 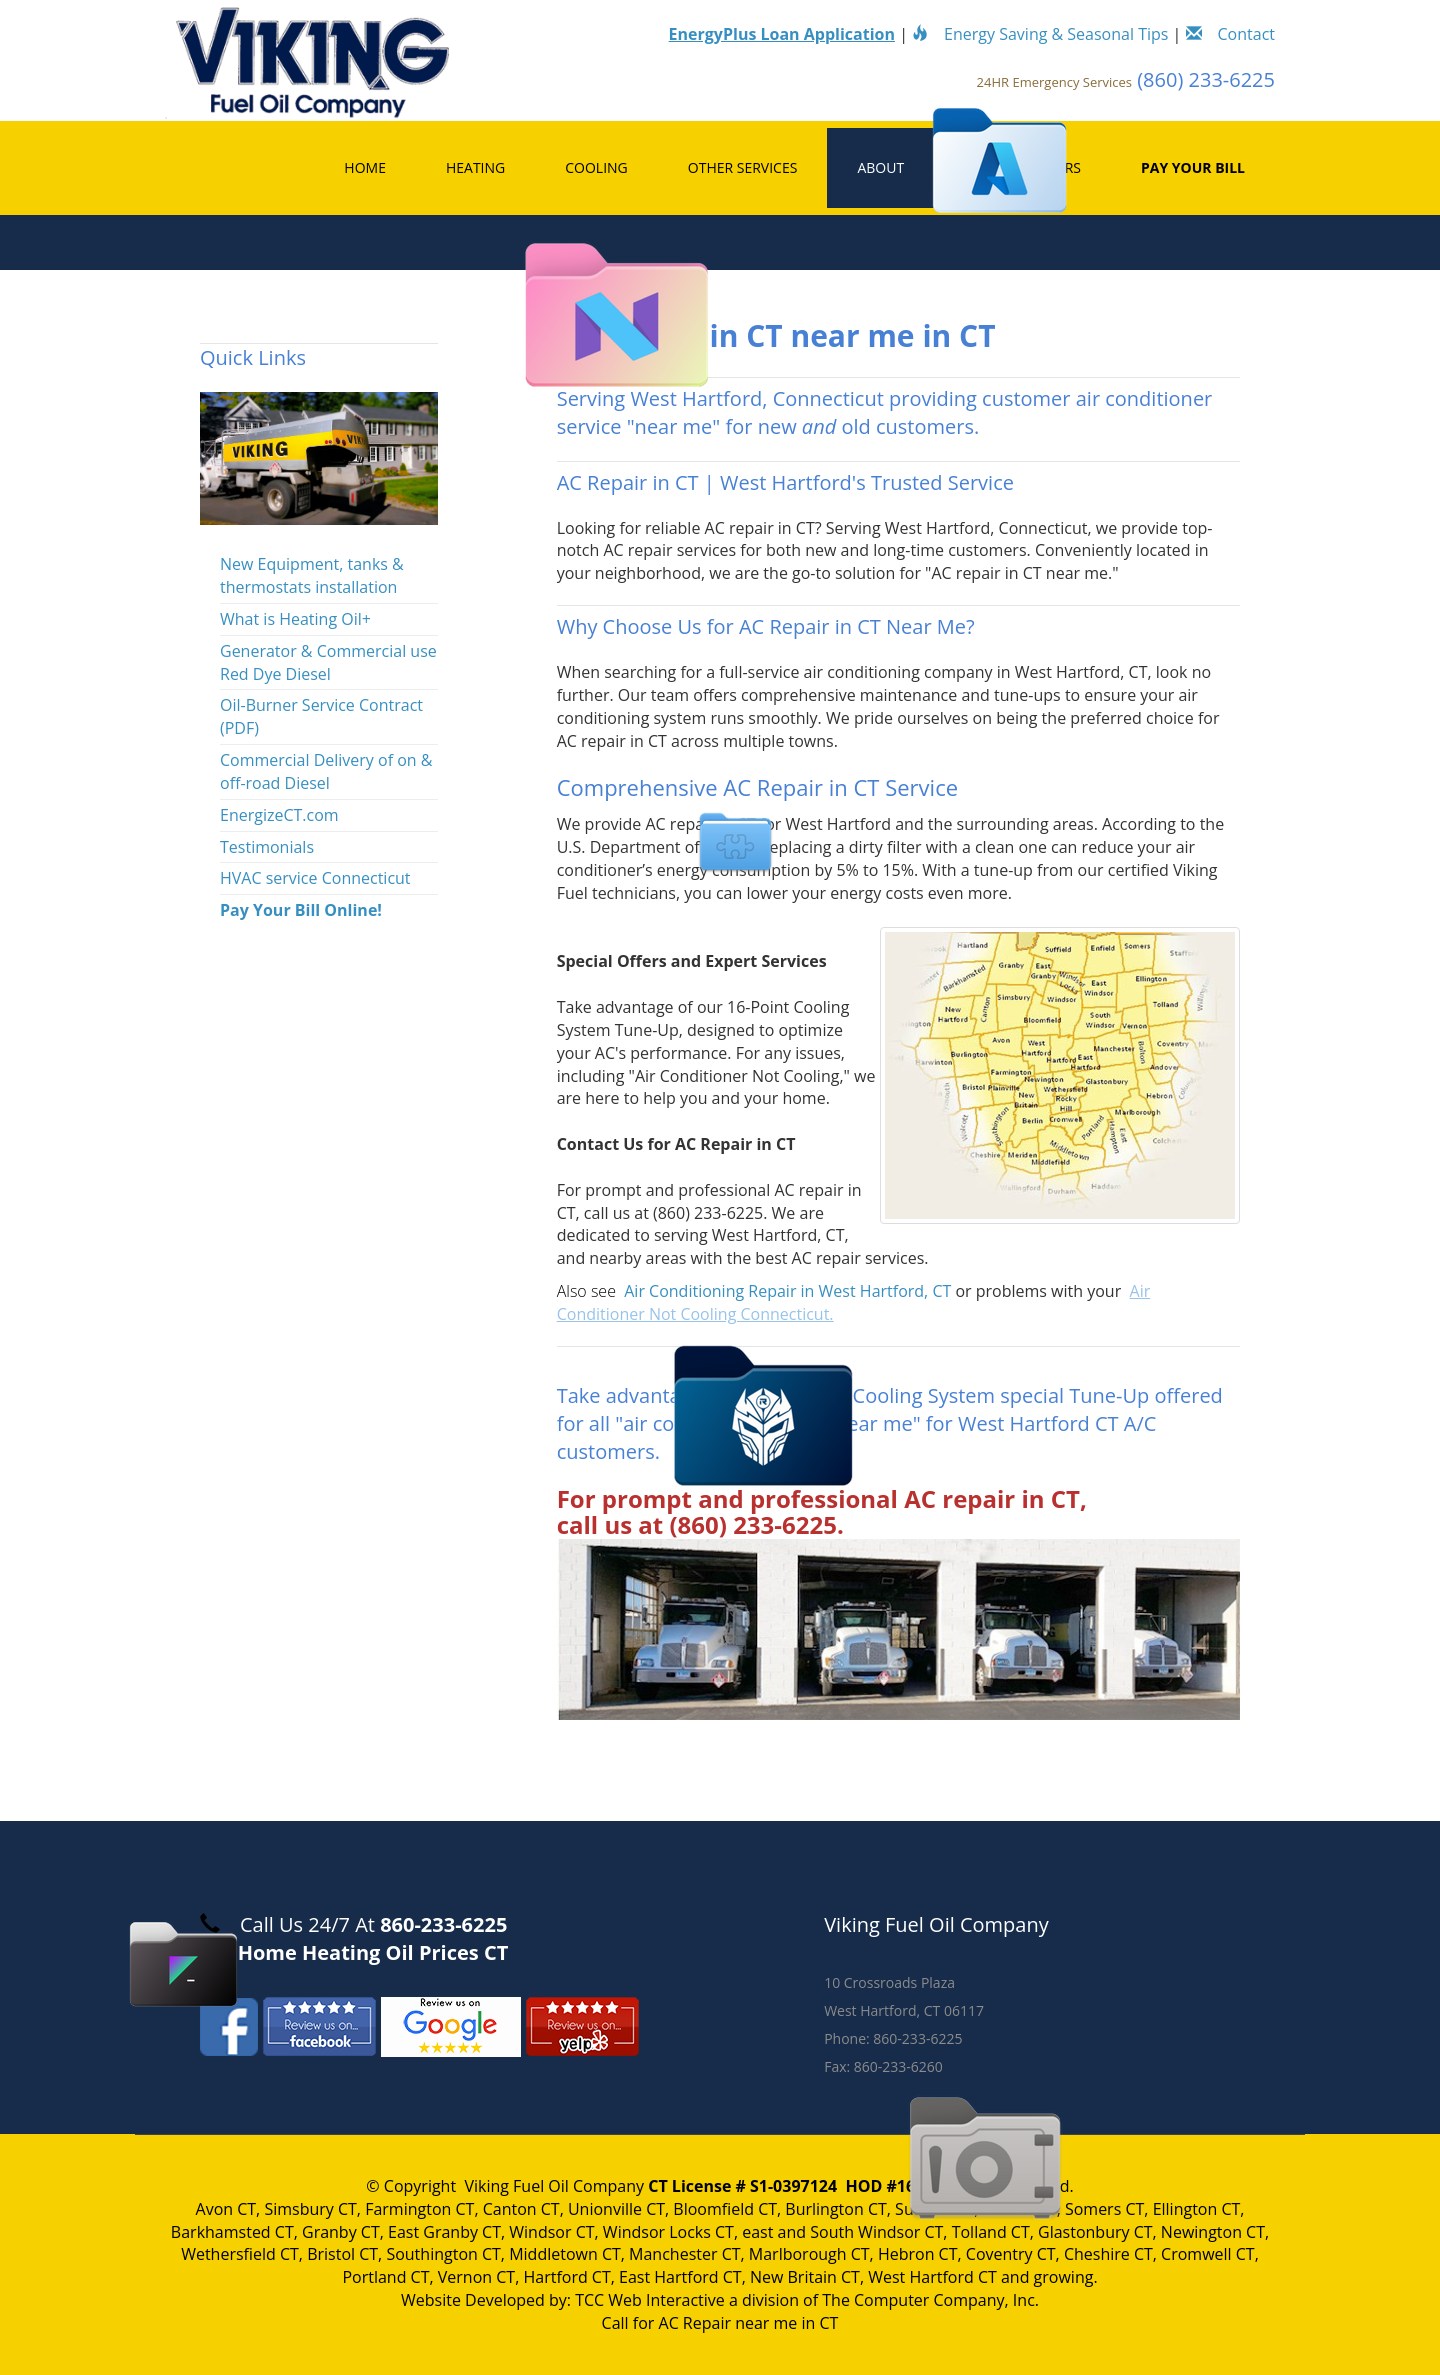 What do you see at coordinates (735, 841) in the screenshot?
I see `folder containing rapidweaver source files or plugins` at bounding box center [735, 841].